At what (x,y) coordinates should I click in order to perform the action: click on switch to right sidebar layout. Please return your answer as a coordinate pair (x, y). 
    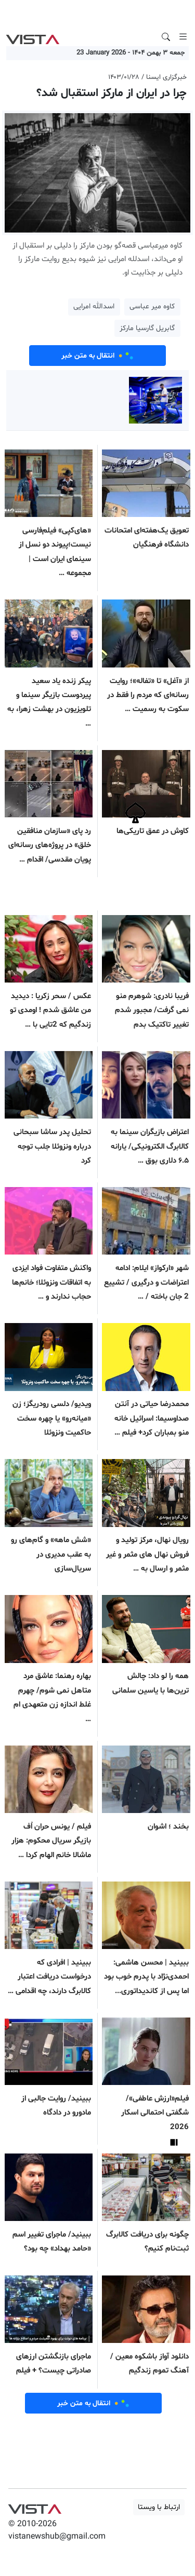
    Looking at the image, I should click on (174, 2142).